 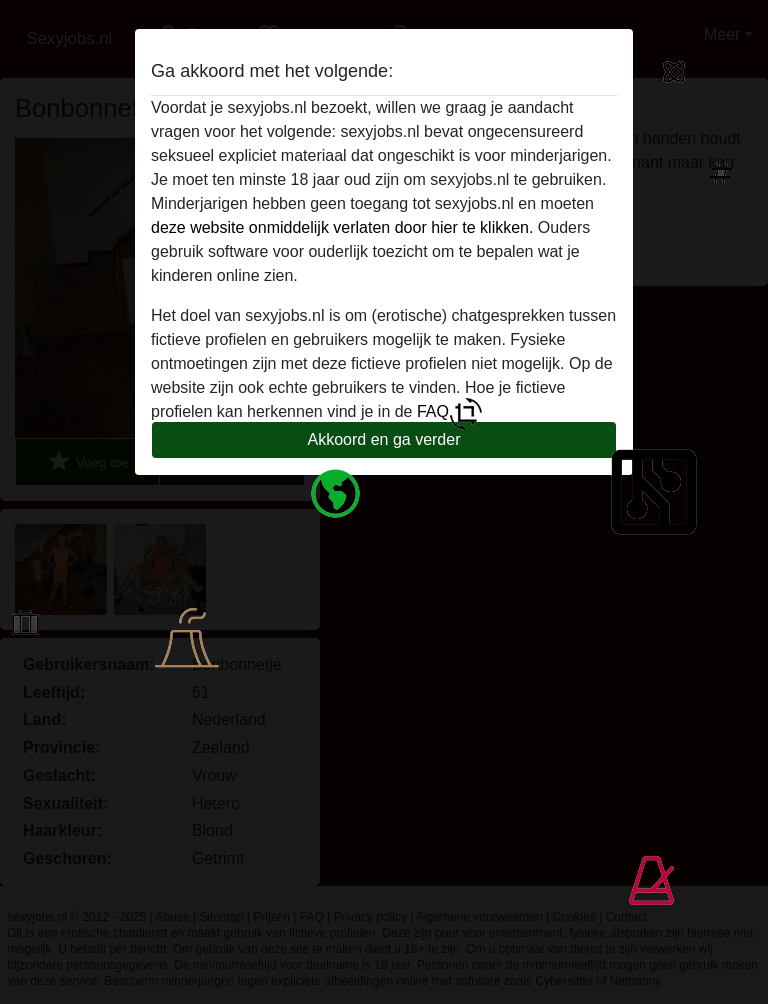 What do you see at coordinates (25, 623) in the screenshot?
I see `access travel or trip planning features` at bounding box center [25, 623].